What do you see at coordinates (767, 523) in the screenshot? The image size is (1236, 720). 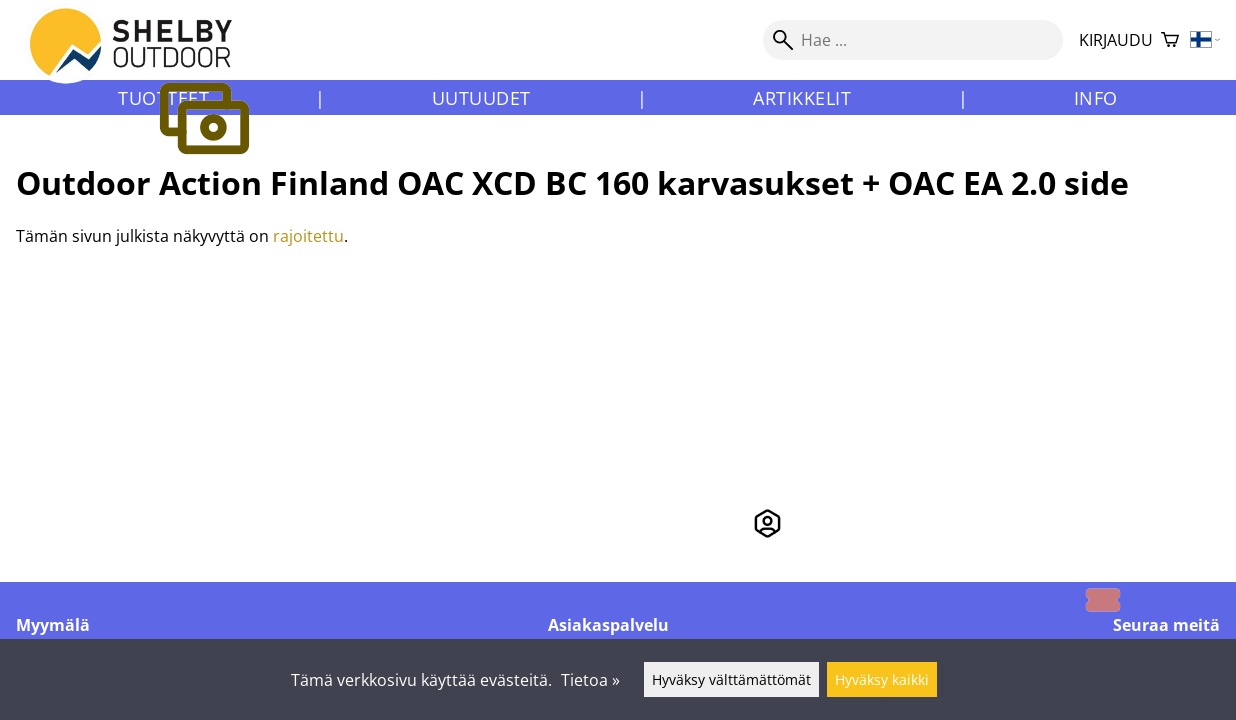 I see `view user profile` at bounding box center [767, 523].